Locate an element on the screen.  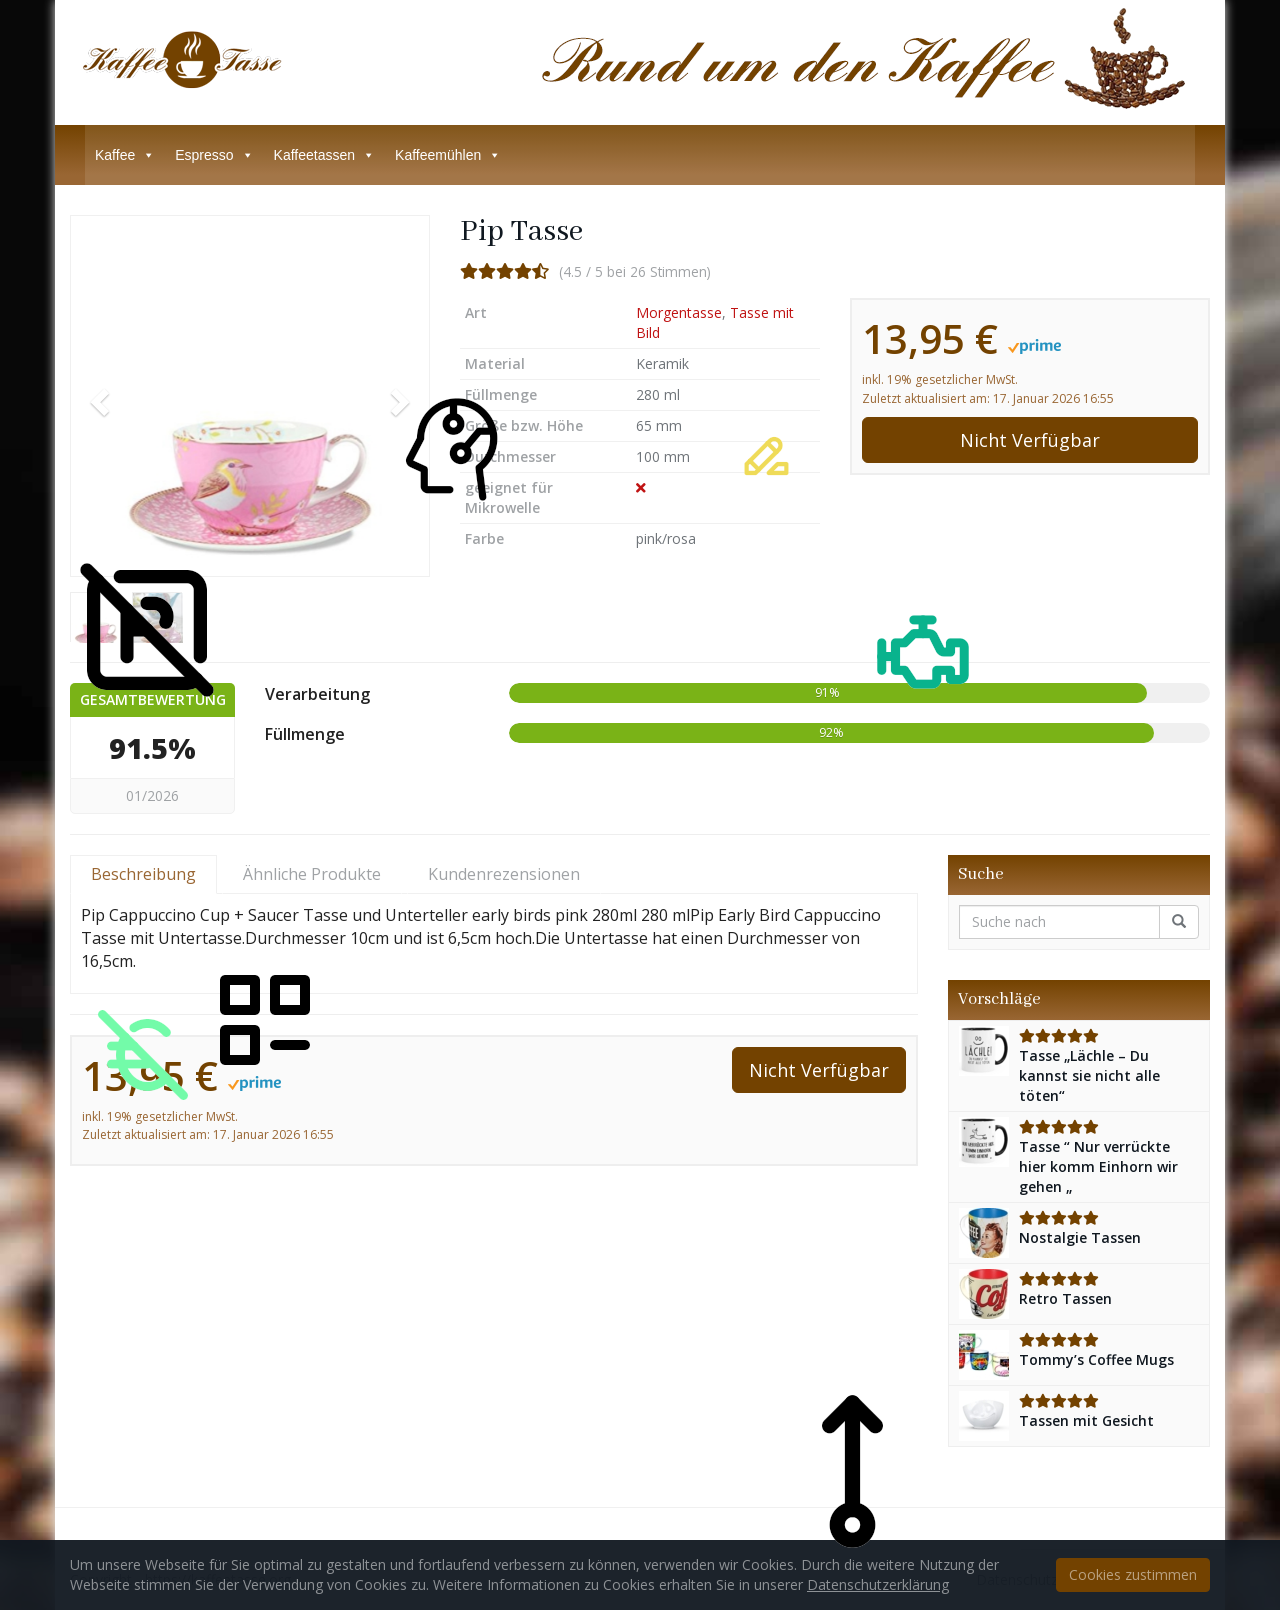
access AI or machine learning features is located at coordinates (453, 449).